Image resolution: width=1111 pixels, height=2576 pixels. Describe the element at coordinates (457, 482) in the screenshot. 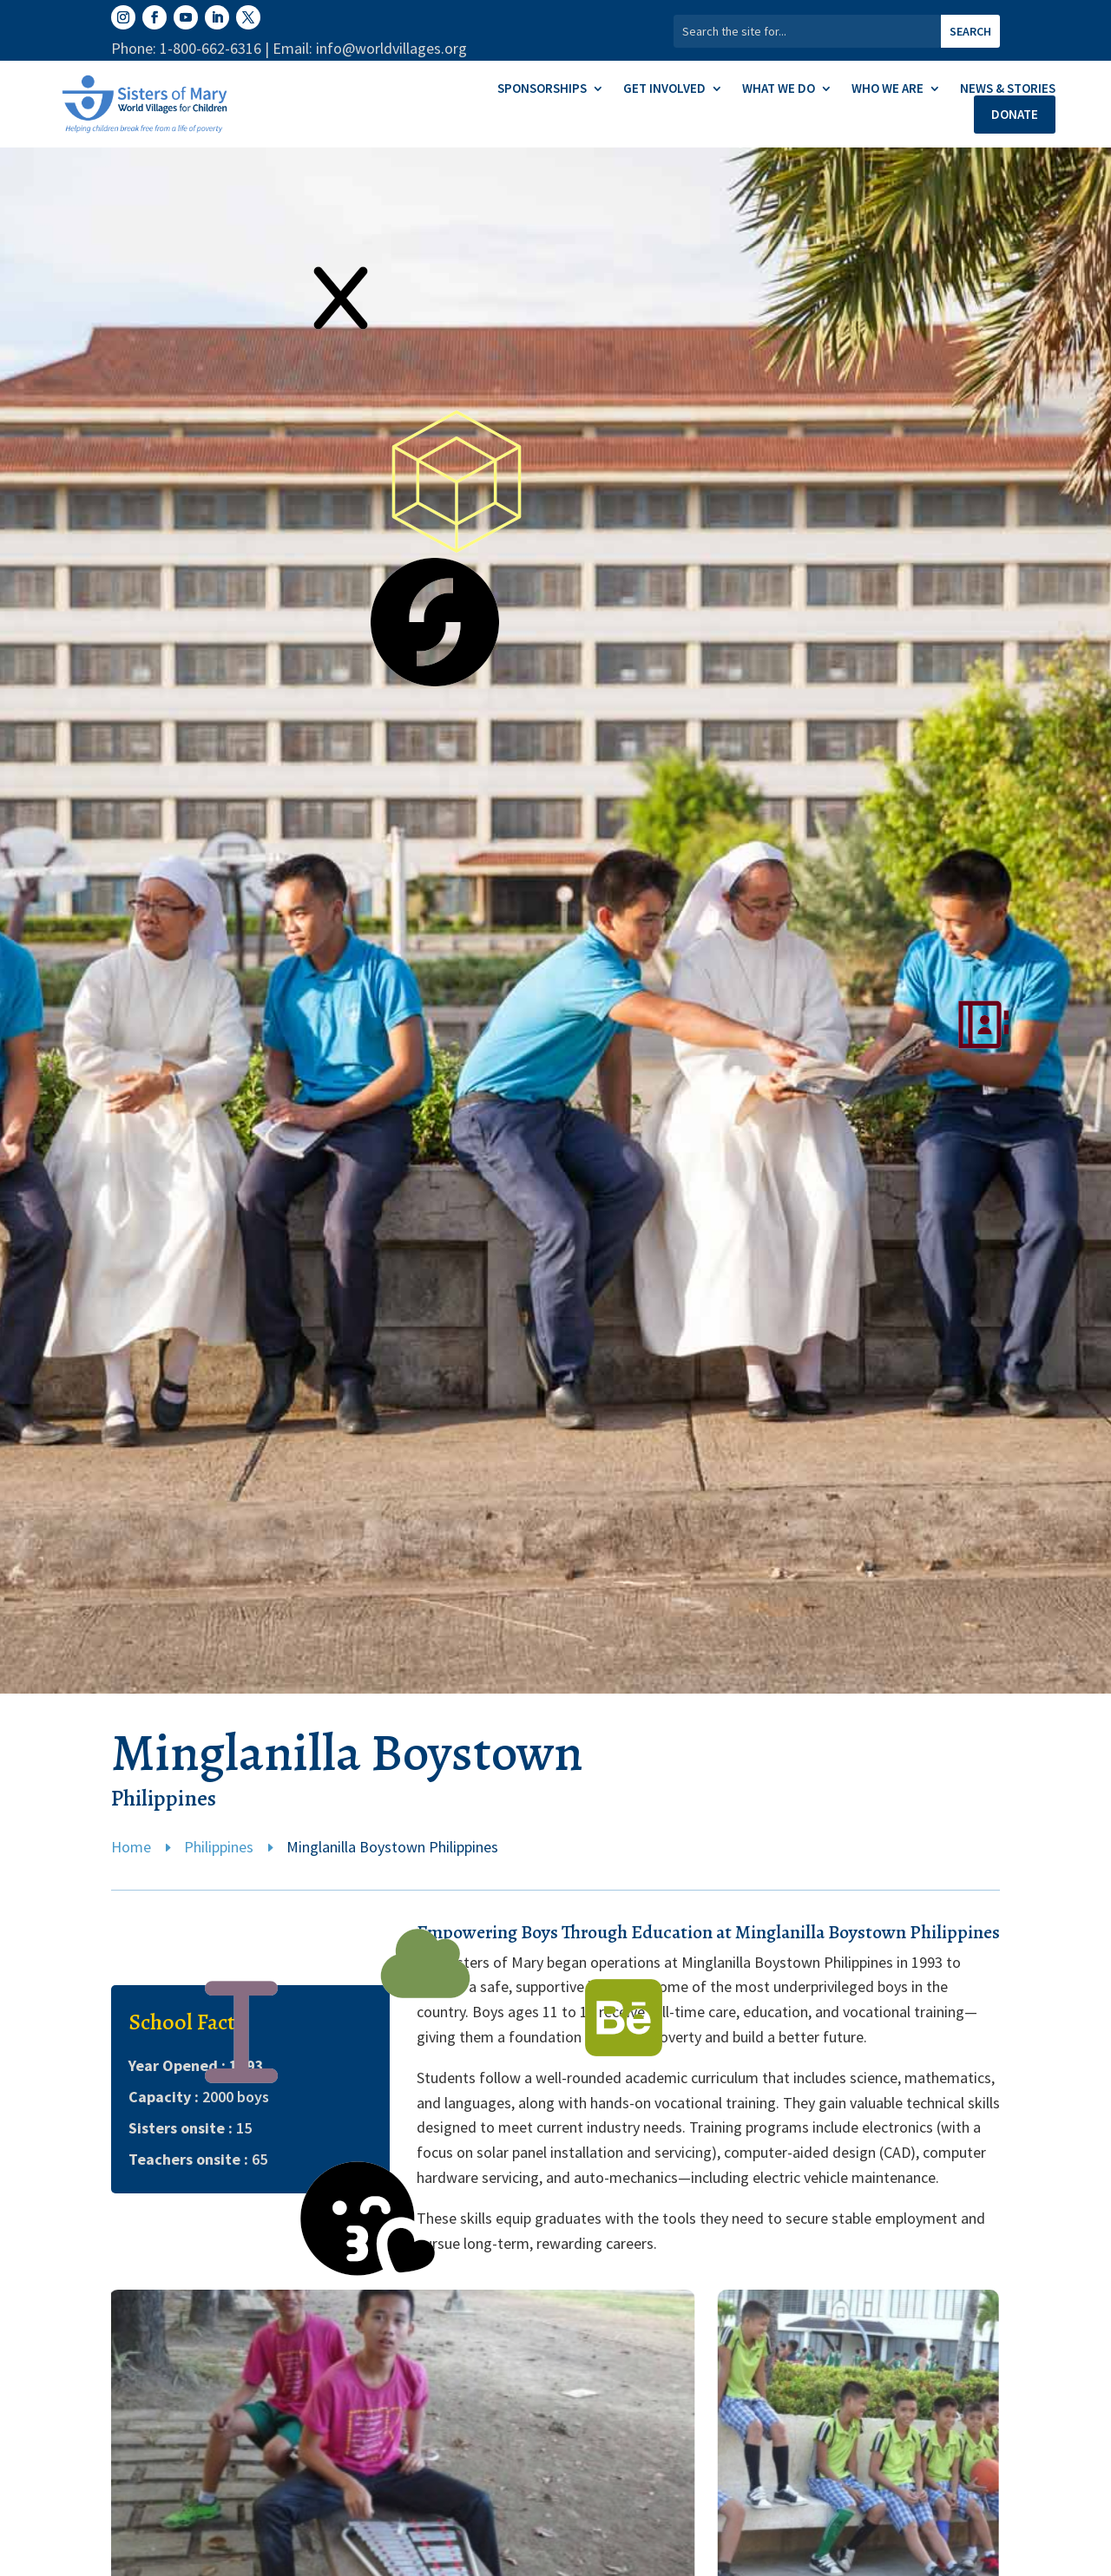

I see `open Apache NetBeans IDE` at that location.